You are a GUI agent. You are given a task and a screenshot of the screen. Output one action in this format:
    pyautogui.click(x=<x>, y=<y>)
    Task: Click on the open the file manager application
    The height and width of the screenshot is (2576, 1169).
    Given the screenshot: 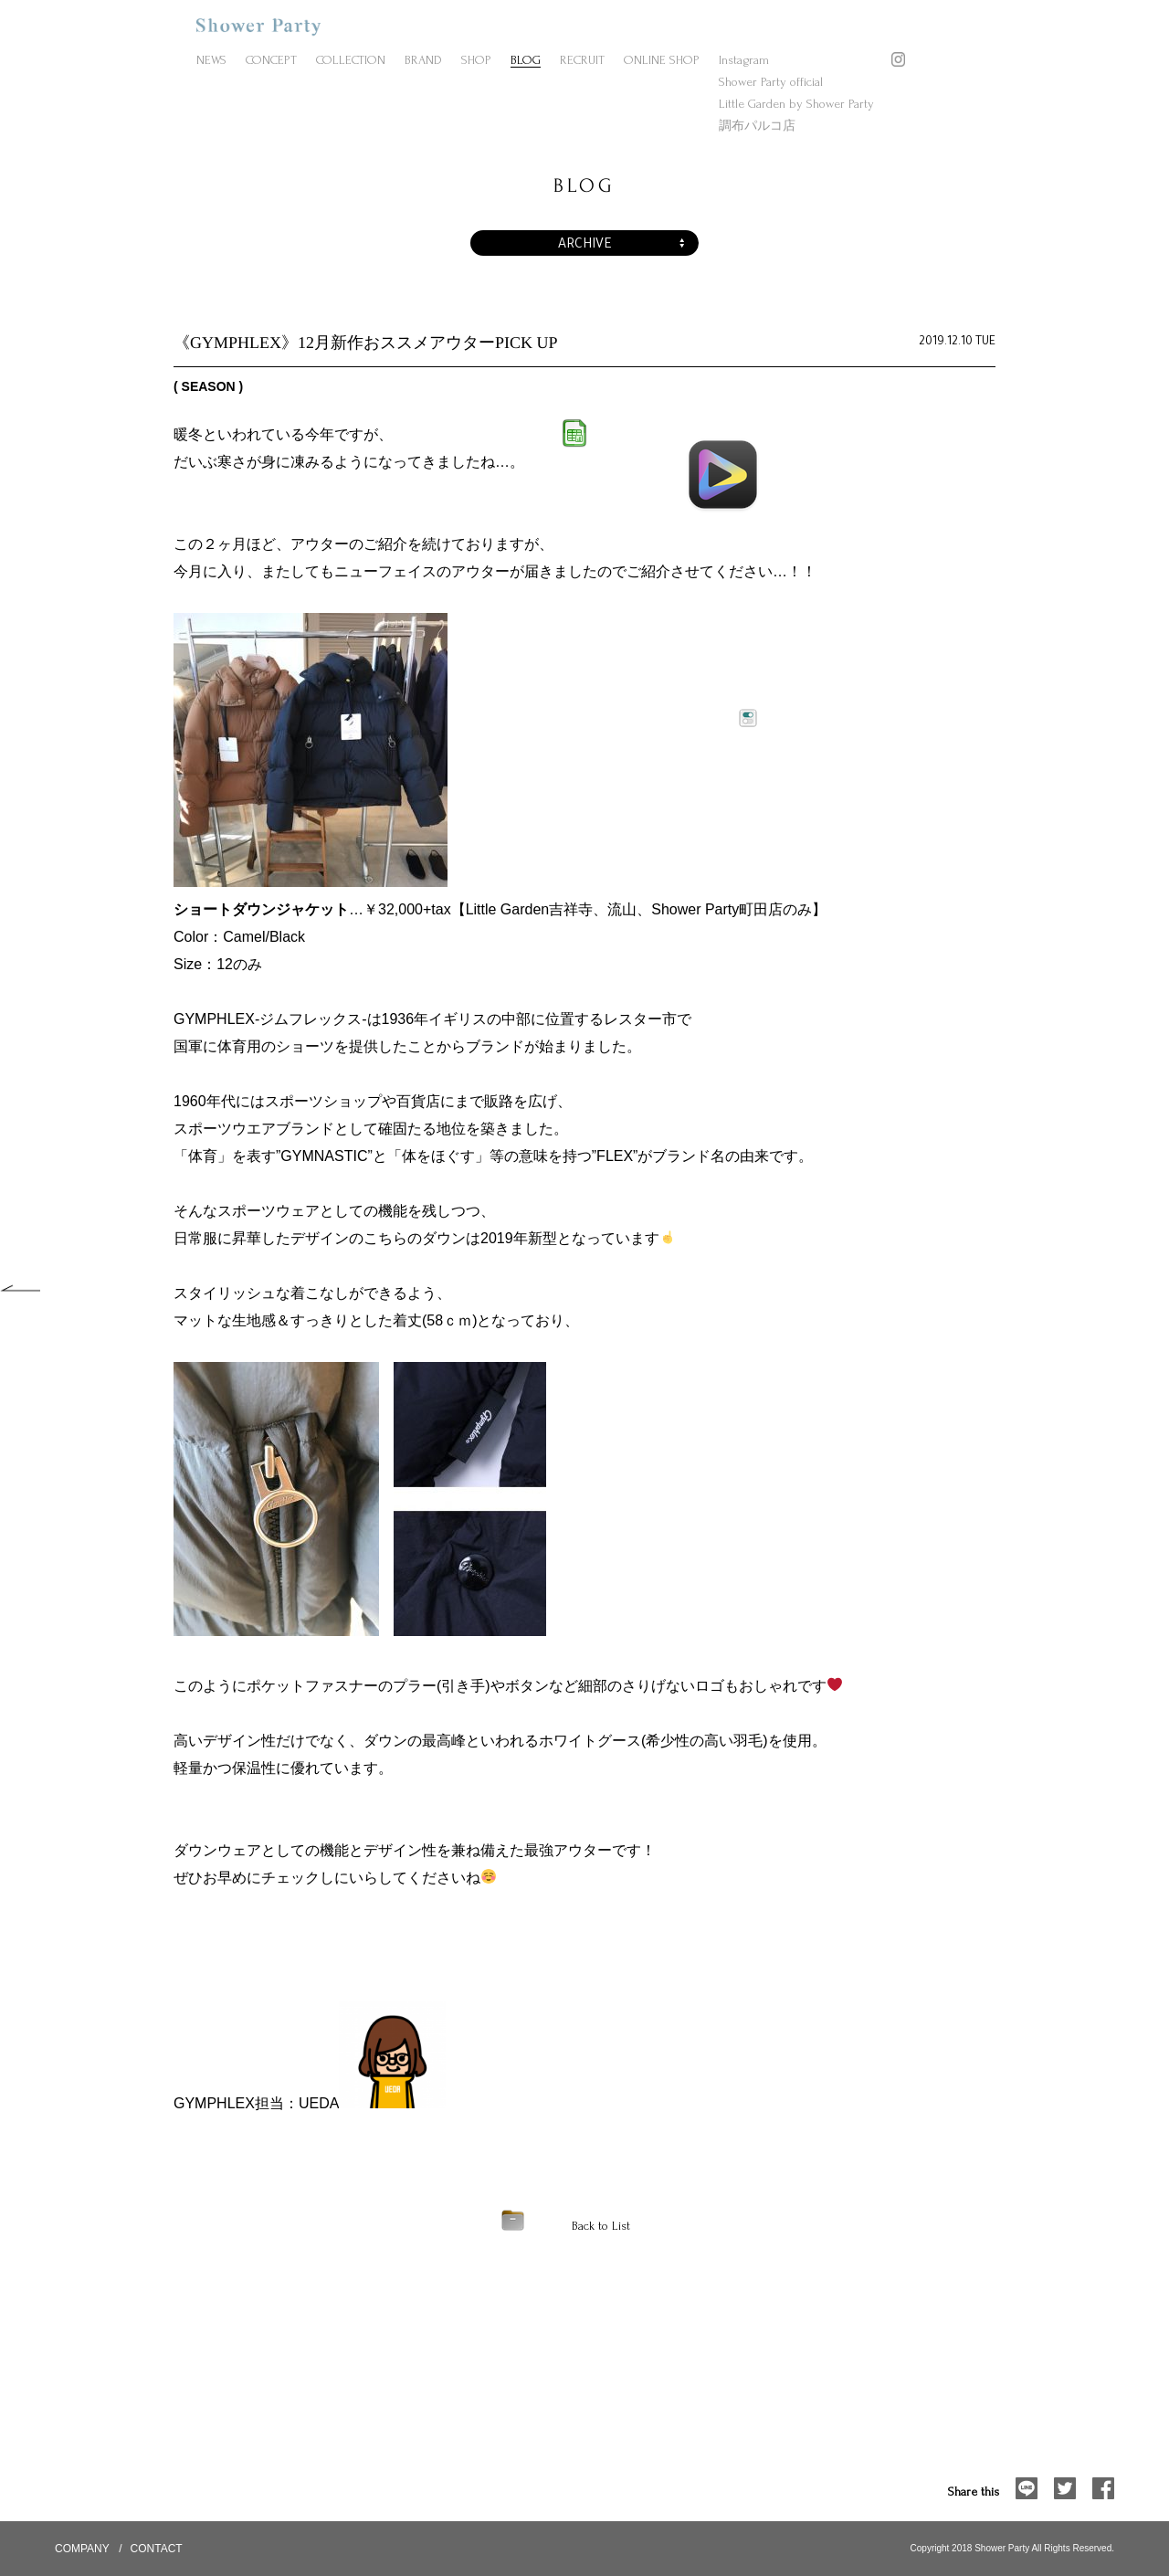 What is the action you would take?
    pyautogui.click(x=512, y=2220)
    